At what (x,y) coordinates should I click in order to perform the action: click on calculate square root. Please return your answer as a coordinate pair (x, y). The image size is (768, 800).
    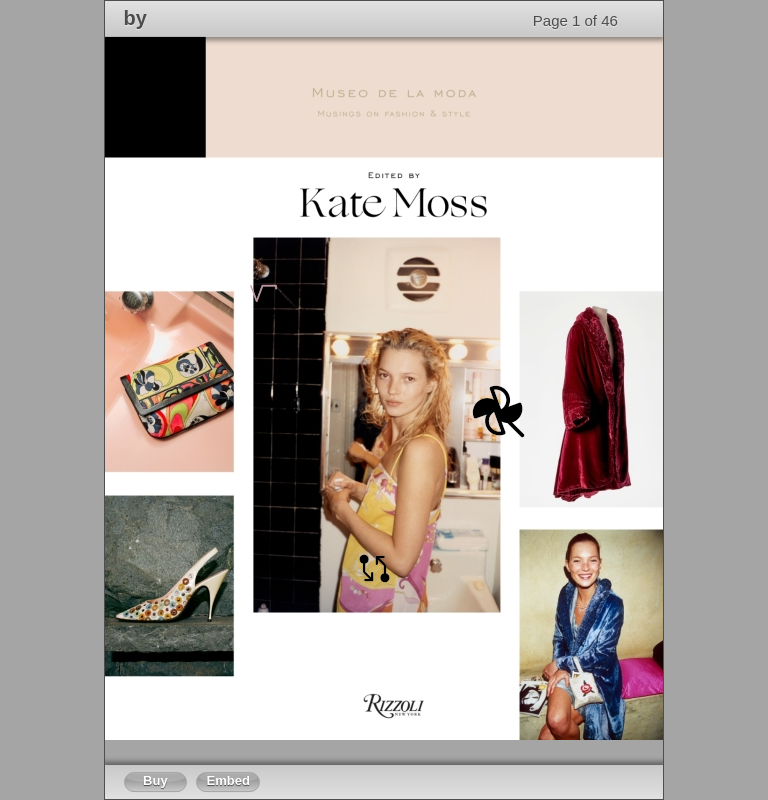
    Looking at the image, I should click on (262, 291).